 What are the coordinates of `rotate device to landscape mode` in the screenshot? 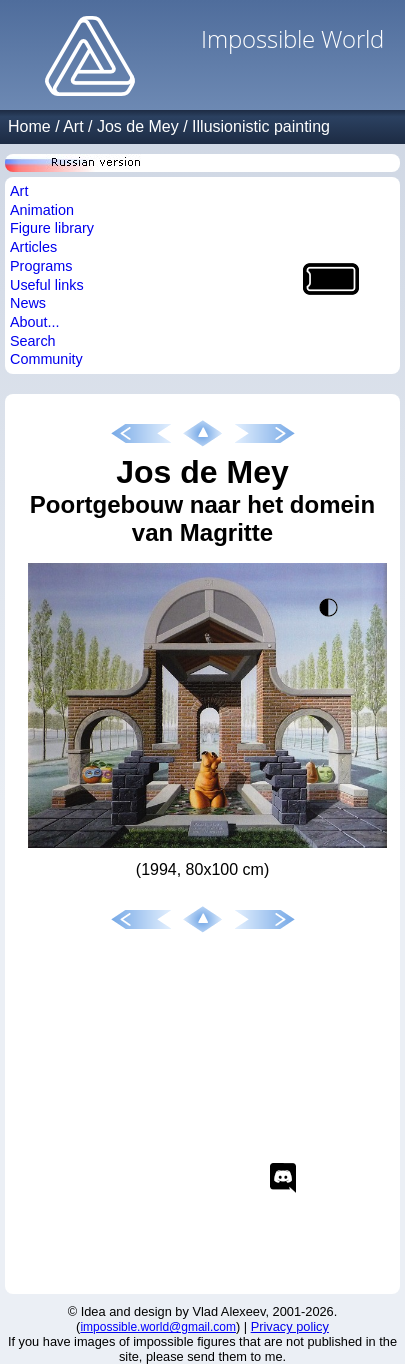 It's located at (331, 279).